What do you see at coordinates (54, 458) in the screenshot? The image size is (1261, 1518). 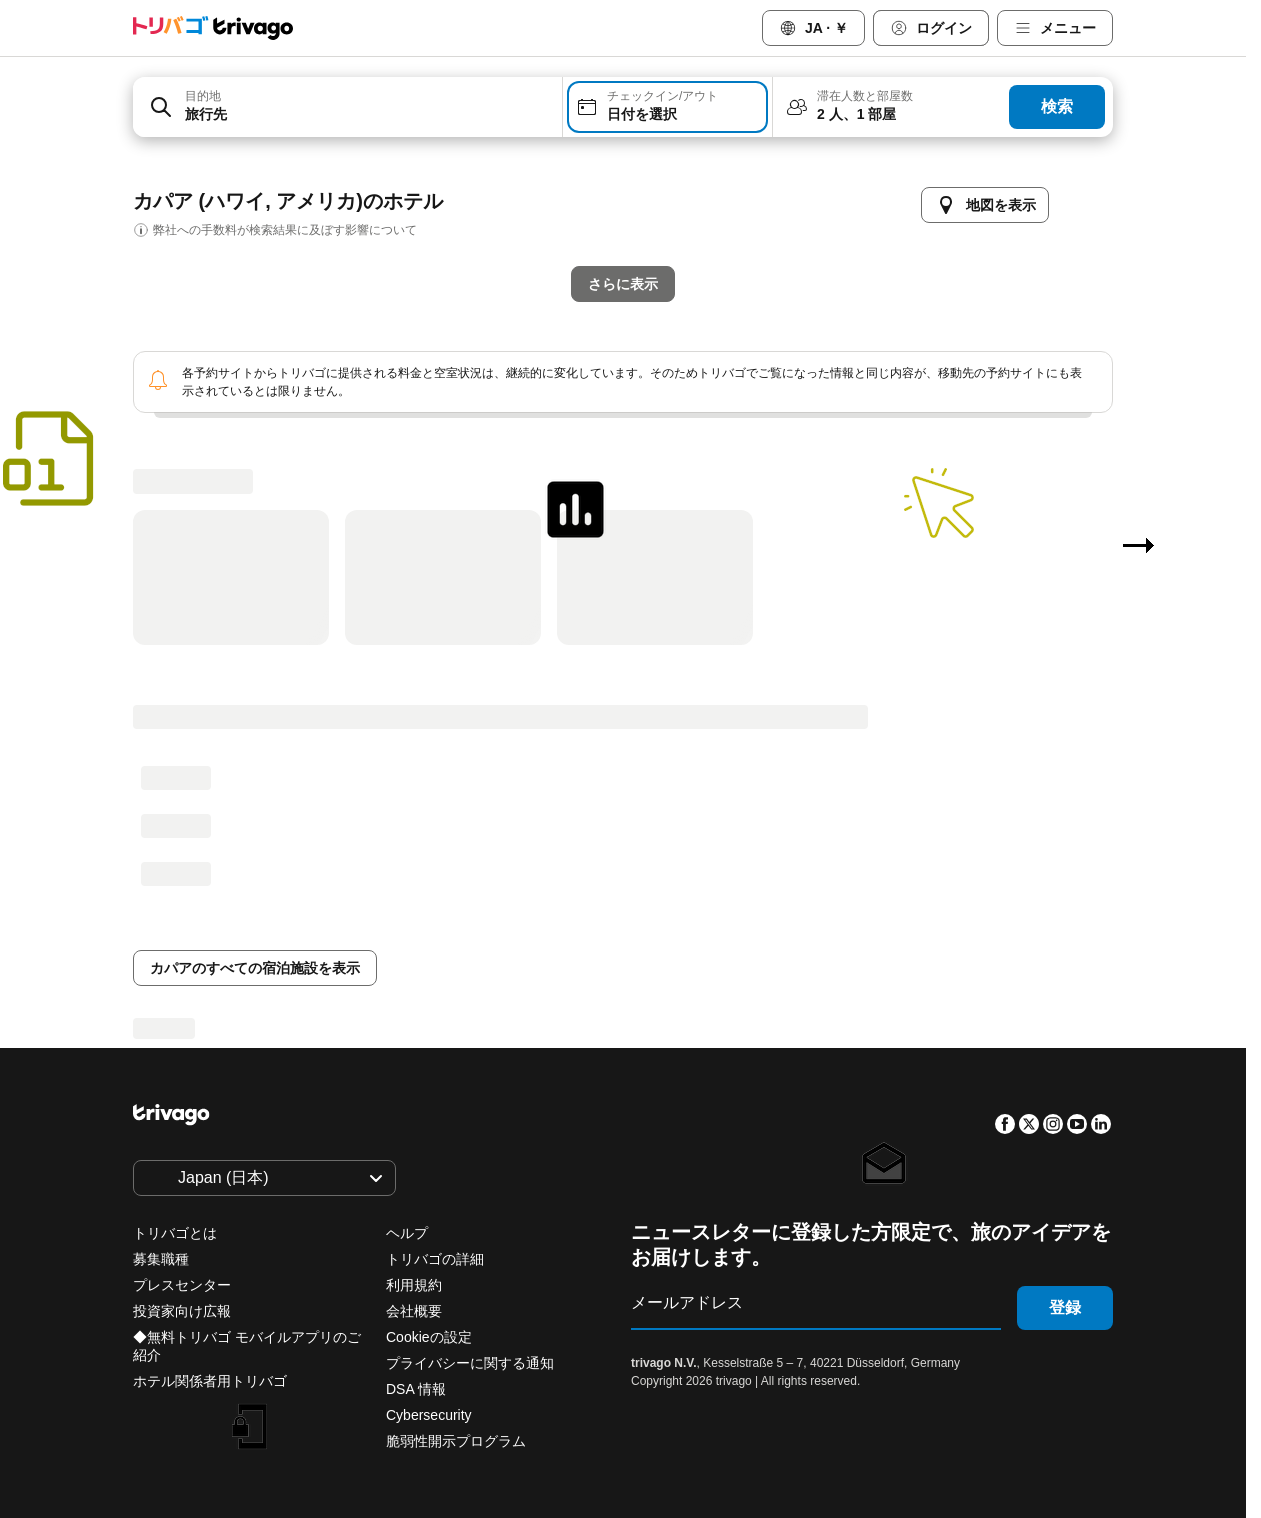 I see `view or open a binary file` at bounding box center [54, 458].